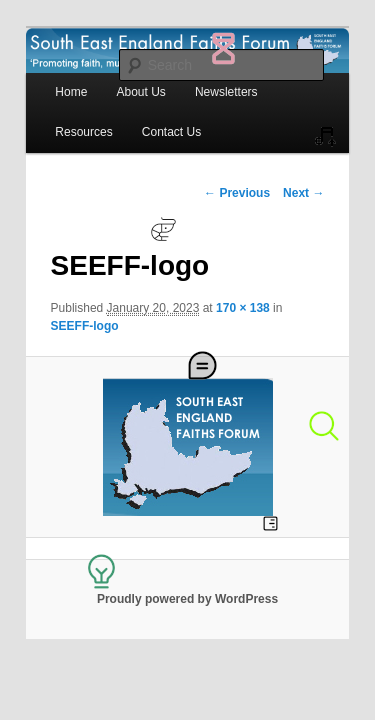 The height and width of the screenshot is (720, 375). Describe the element at coordinates (101, 571) in the screenshot. I see `toggle light mode or brightness settings` at that location.